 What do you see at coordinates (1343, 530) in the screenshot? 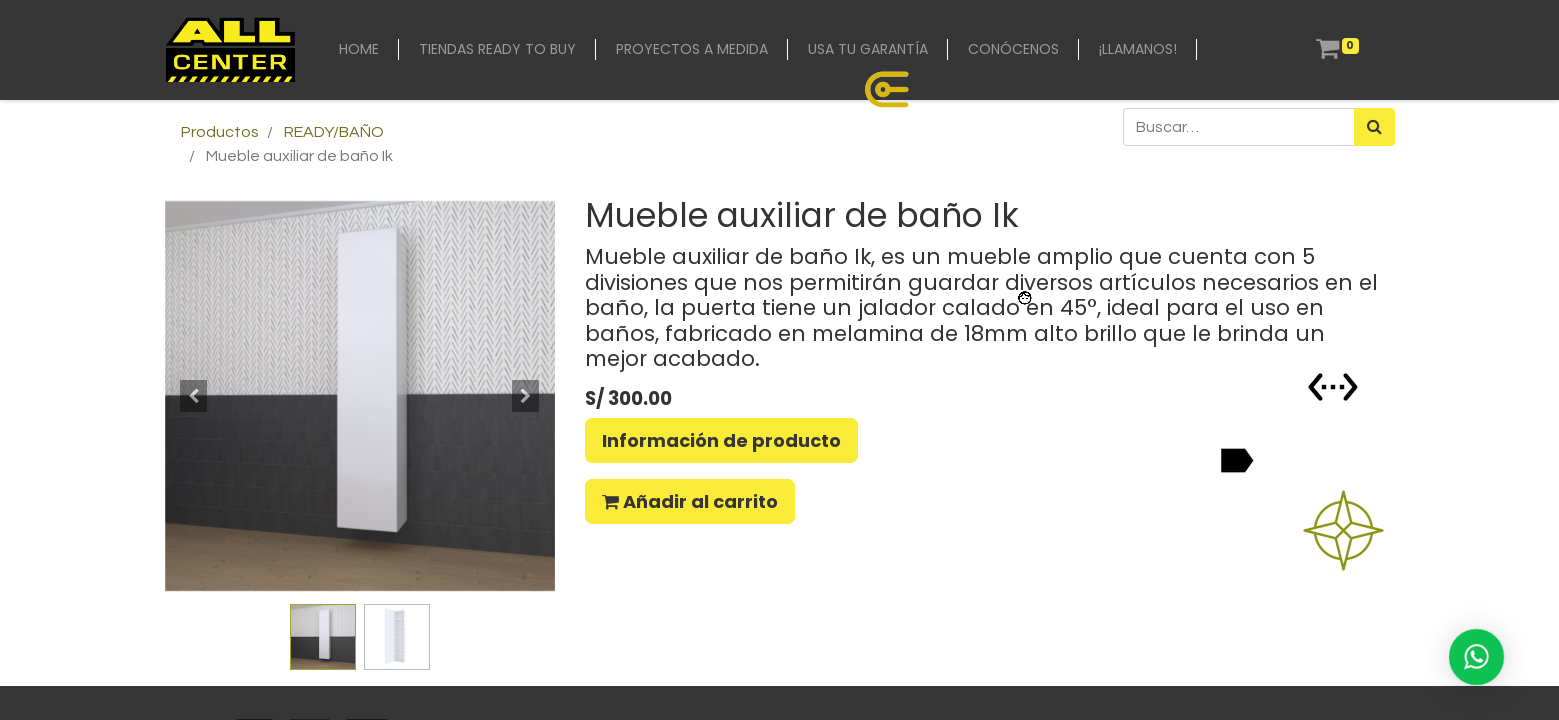
I see `access navigation or directional features` at bounding box center [1343, 530].